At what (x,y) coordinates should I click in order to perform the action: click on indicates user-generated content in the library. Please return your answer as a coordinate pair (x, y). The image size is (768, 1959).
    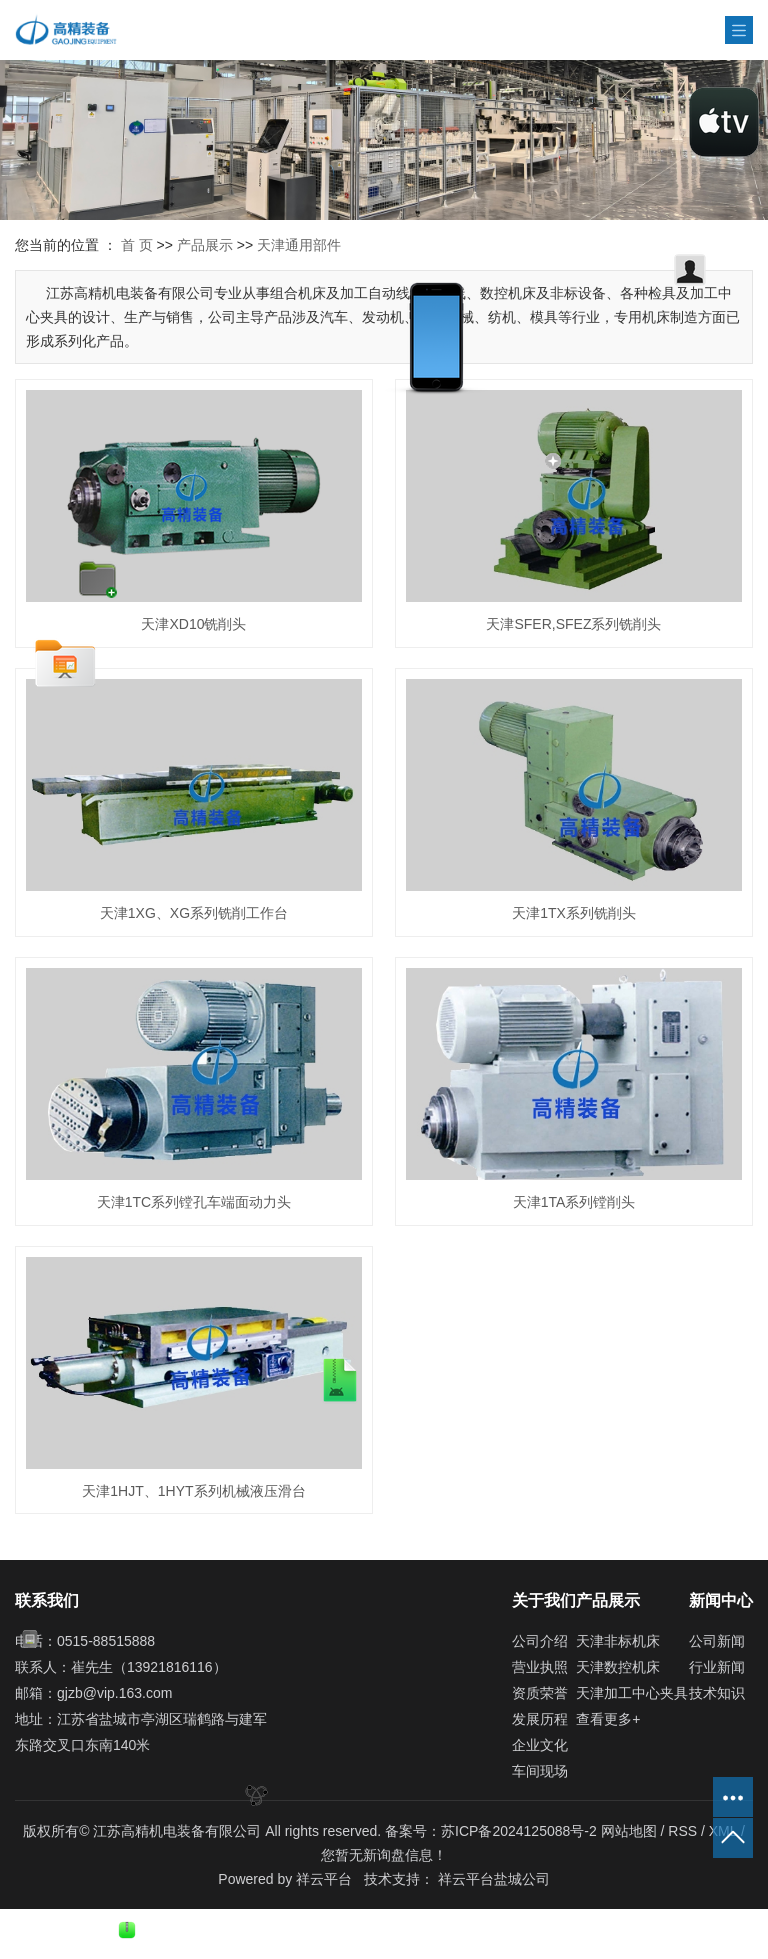
    Looking at the image, I should click on (670, 250).